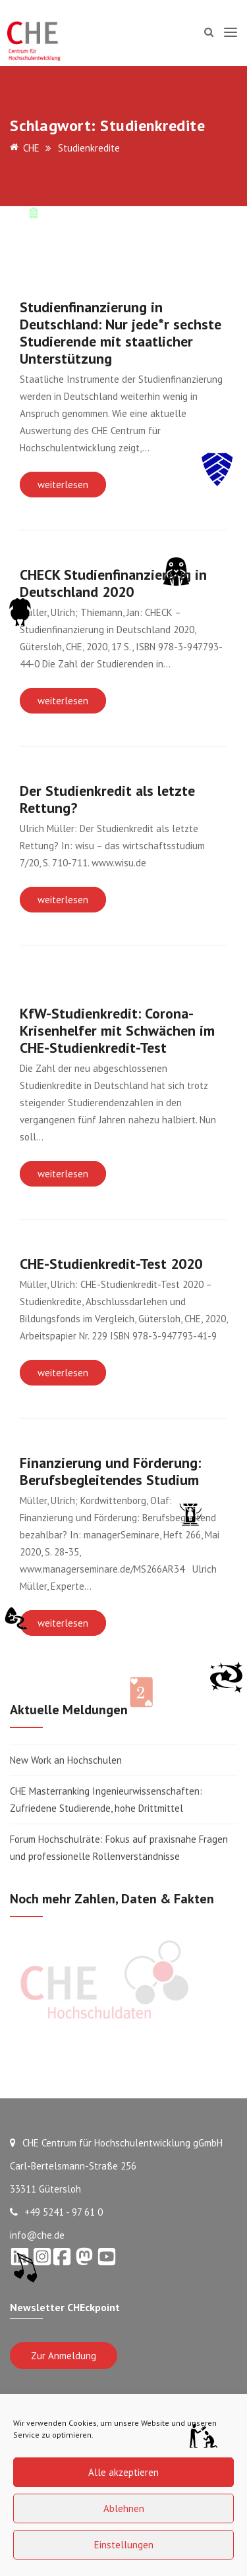 This screenshot has height=2576, width=247. Describe the element at coordinates (141, 1692) in the screenshot. I see `two of hearts playing card` at that location.